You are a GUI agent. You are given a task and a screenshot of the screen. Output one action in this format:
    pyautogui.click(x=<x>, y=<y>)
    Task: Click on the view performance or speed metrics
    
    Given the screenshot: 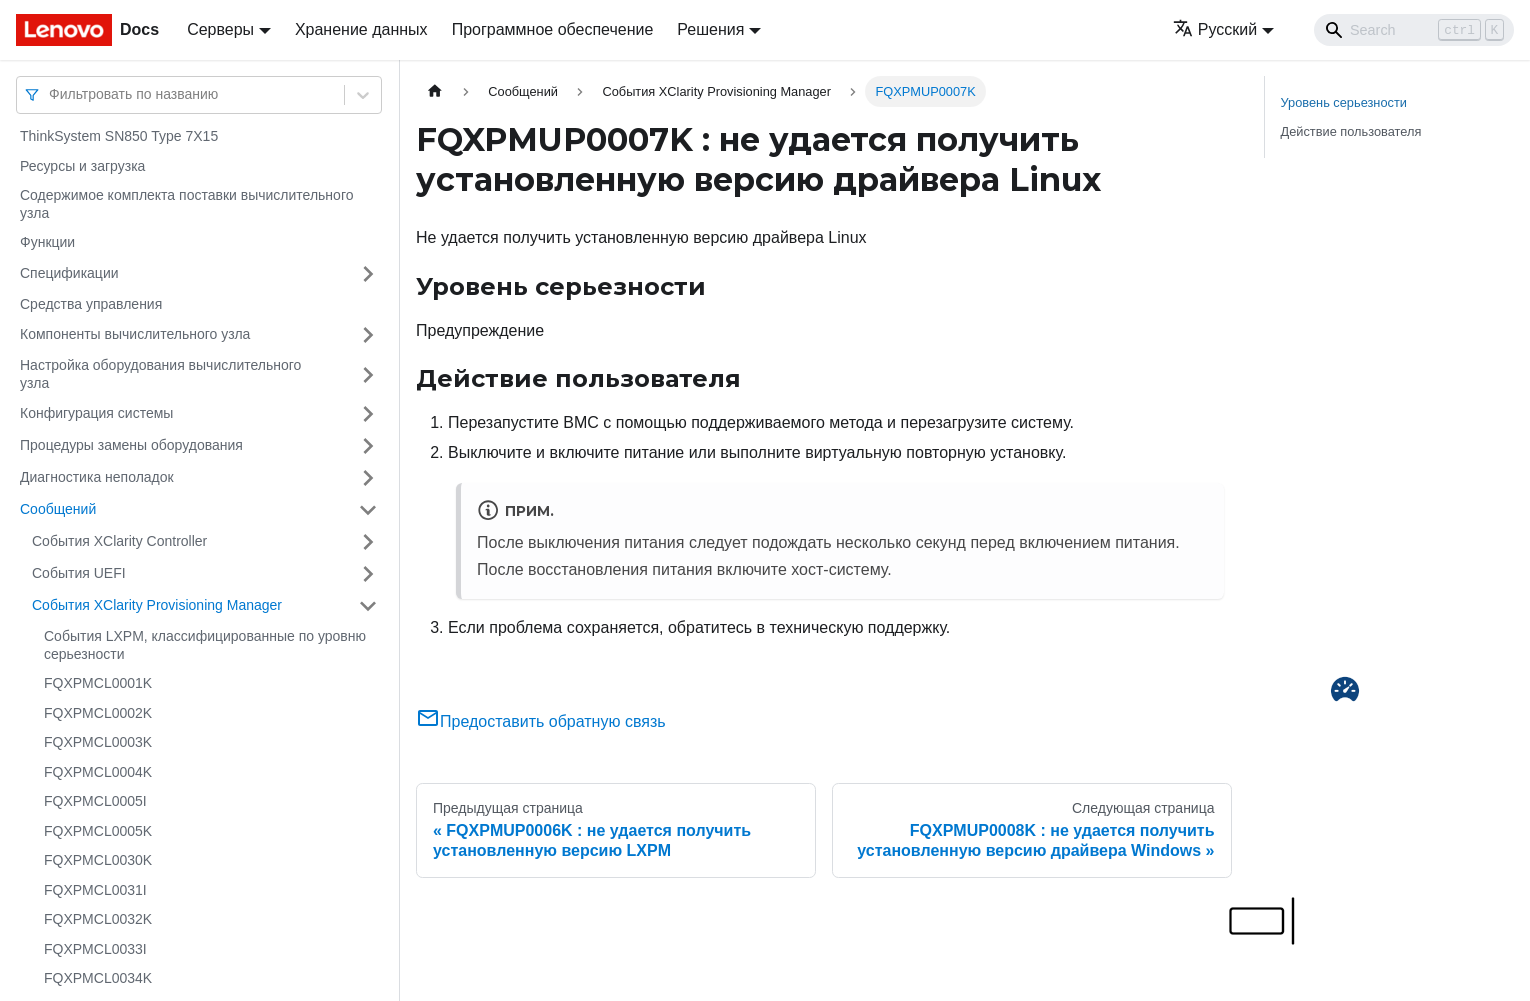 What is the action you would take?
    pyautogui.click(x=1345, y=689)
    